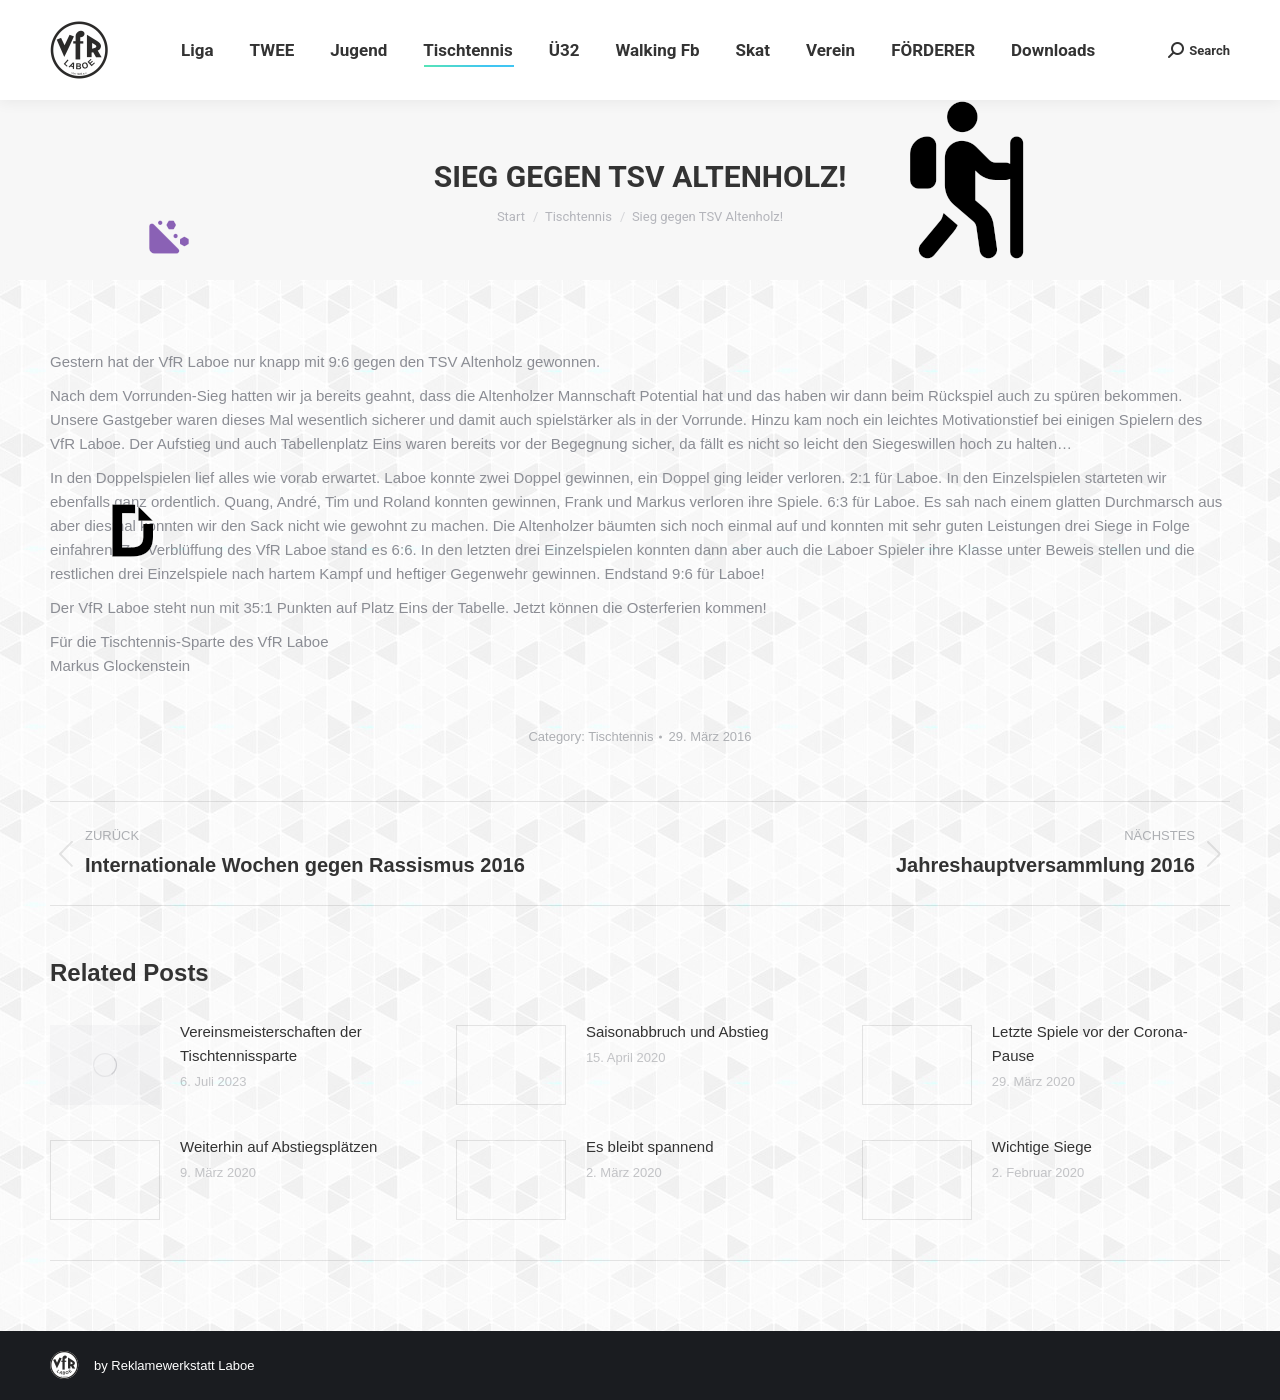 The width and height of the screenshot is (1280, 1400). Describe the element at coordinates (169, 236) in the screenshot. I see `indicates rockslide or landslide hazard warning` at that location.